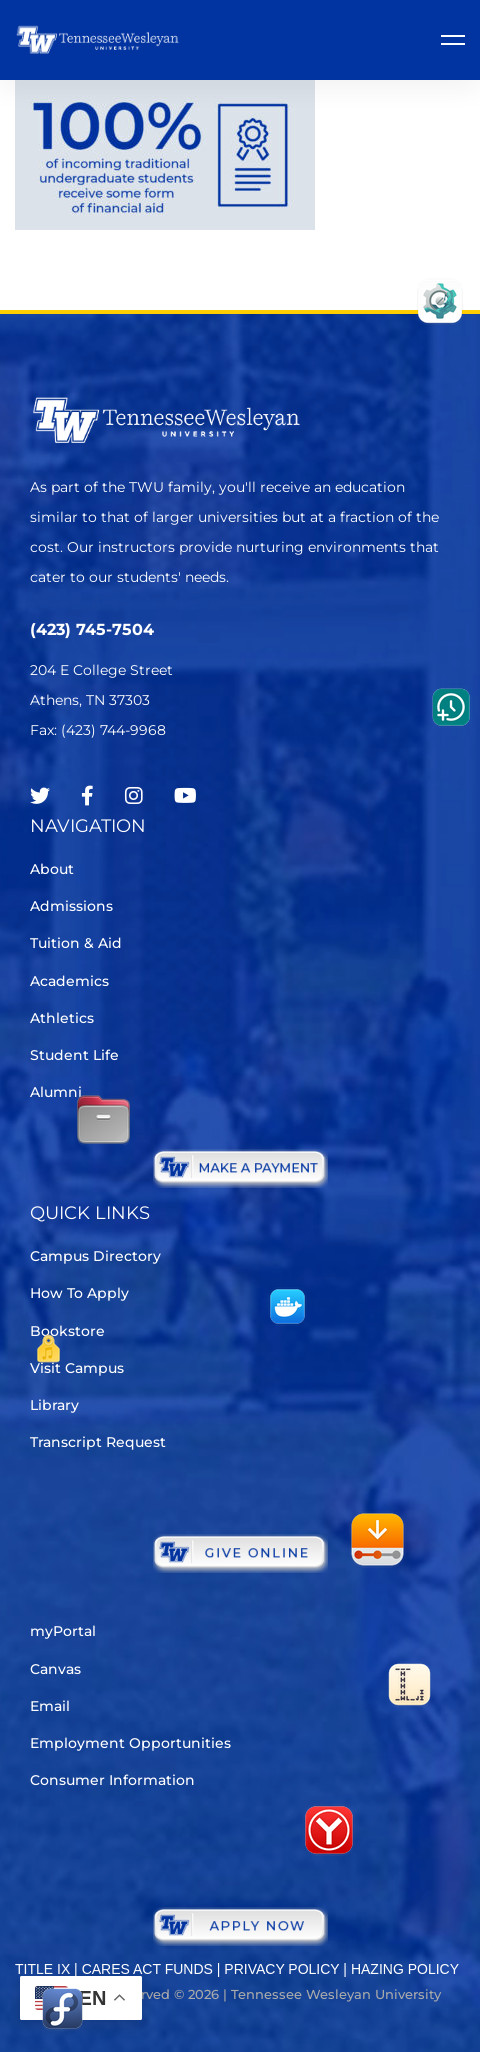 This screenshot has height=2052, width=480. I want to click on open letterpress text editor app, so click(409, 1684).